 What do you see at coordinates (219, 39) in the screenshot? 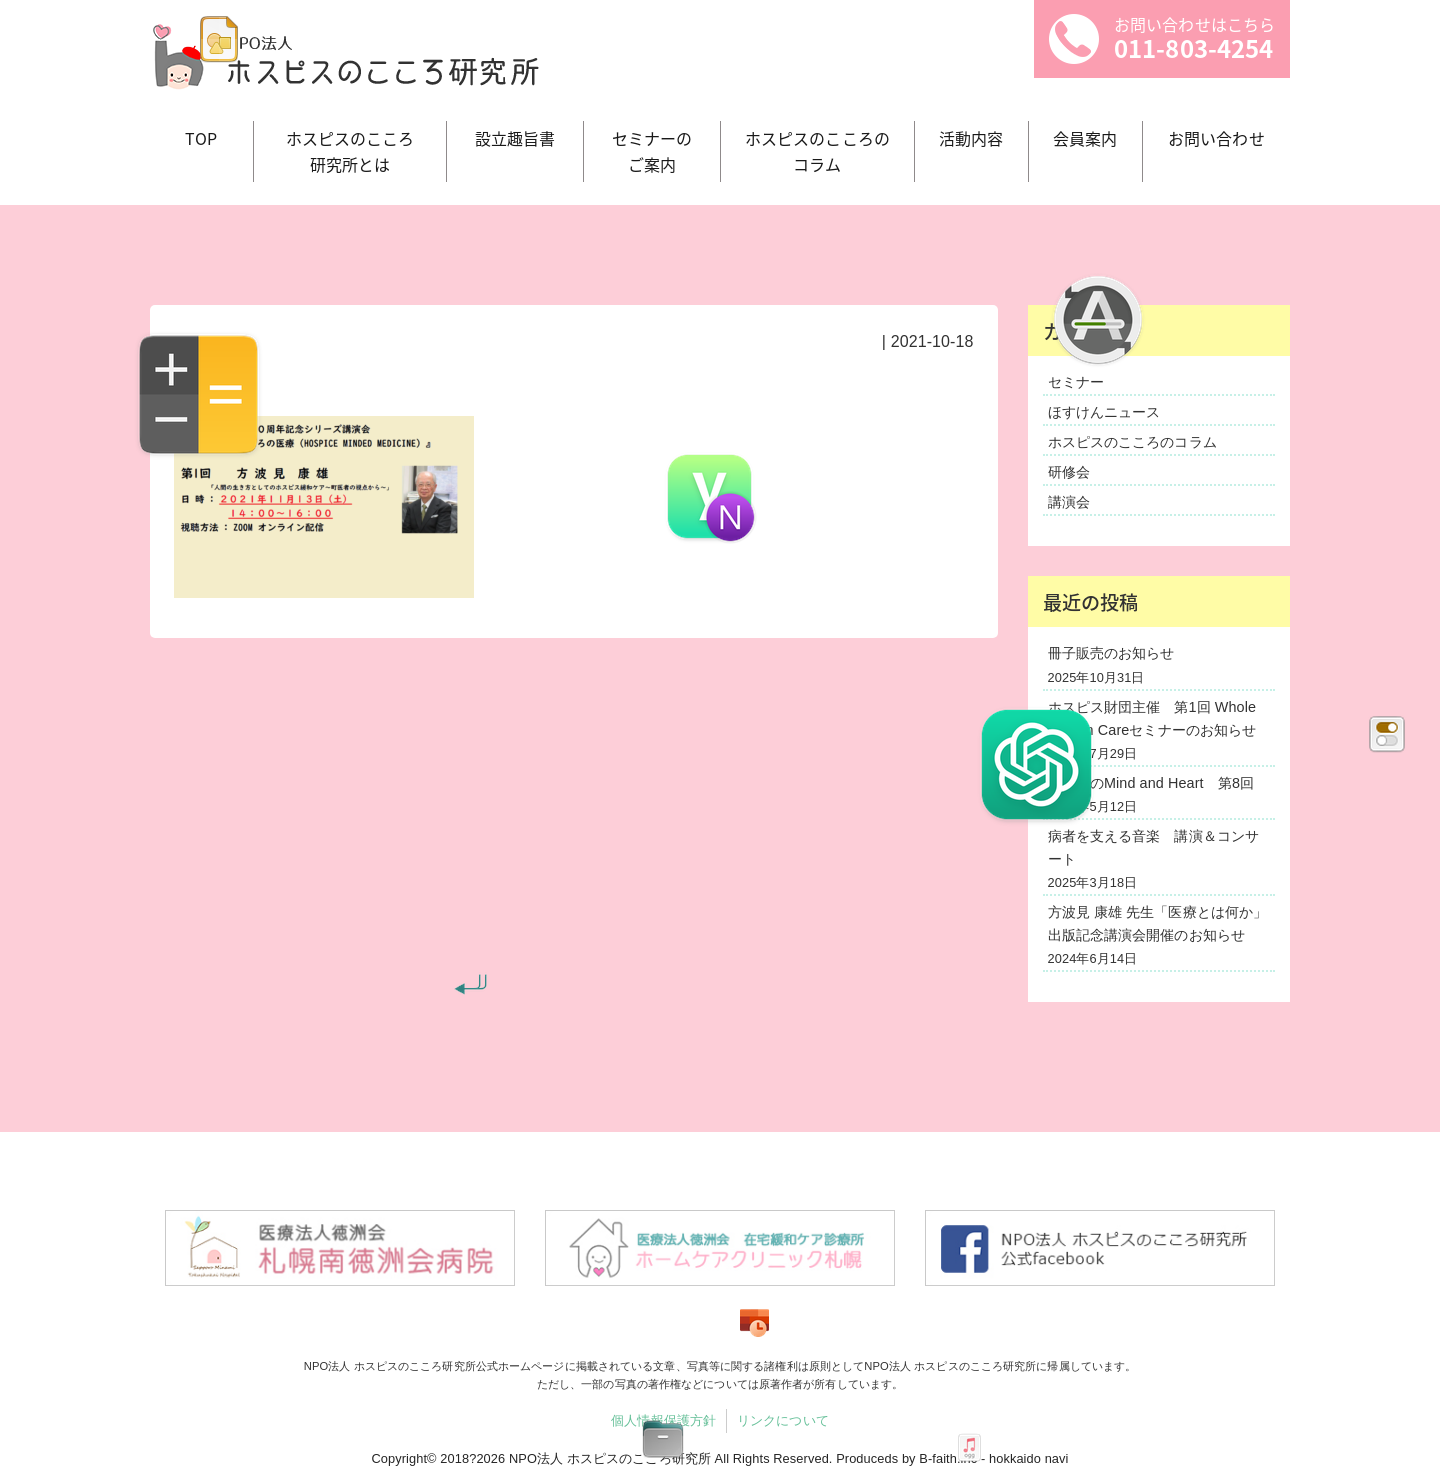
I see `open a graphics template file` at bounding box center [219, 39].